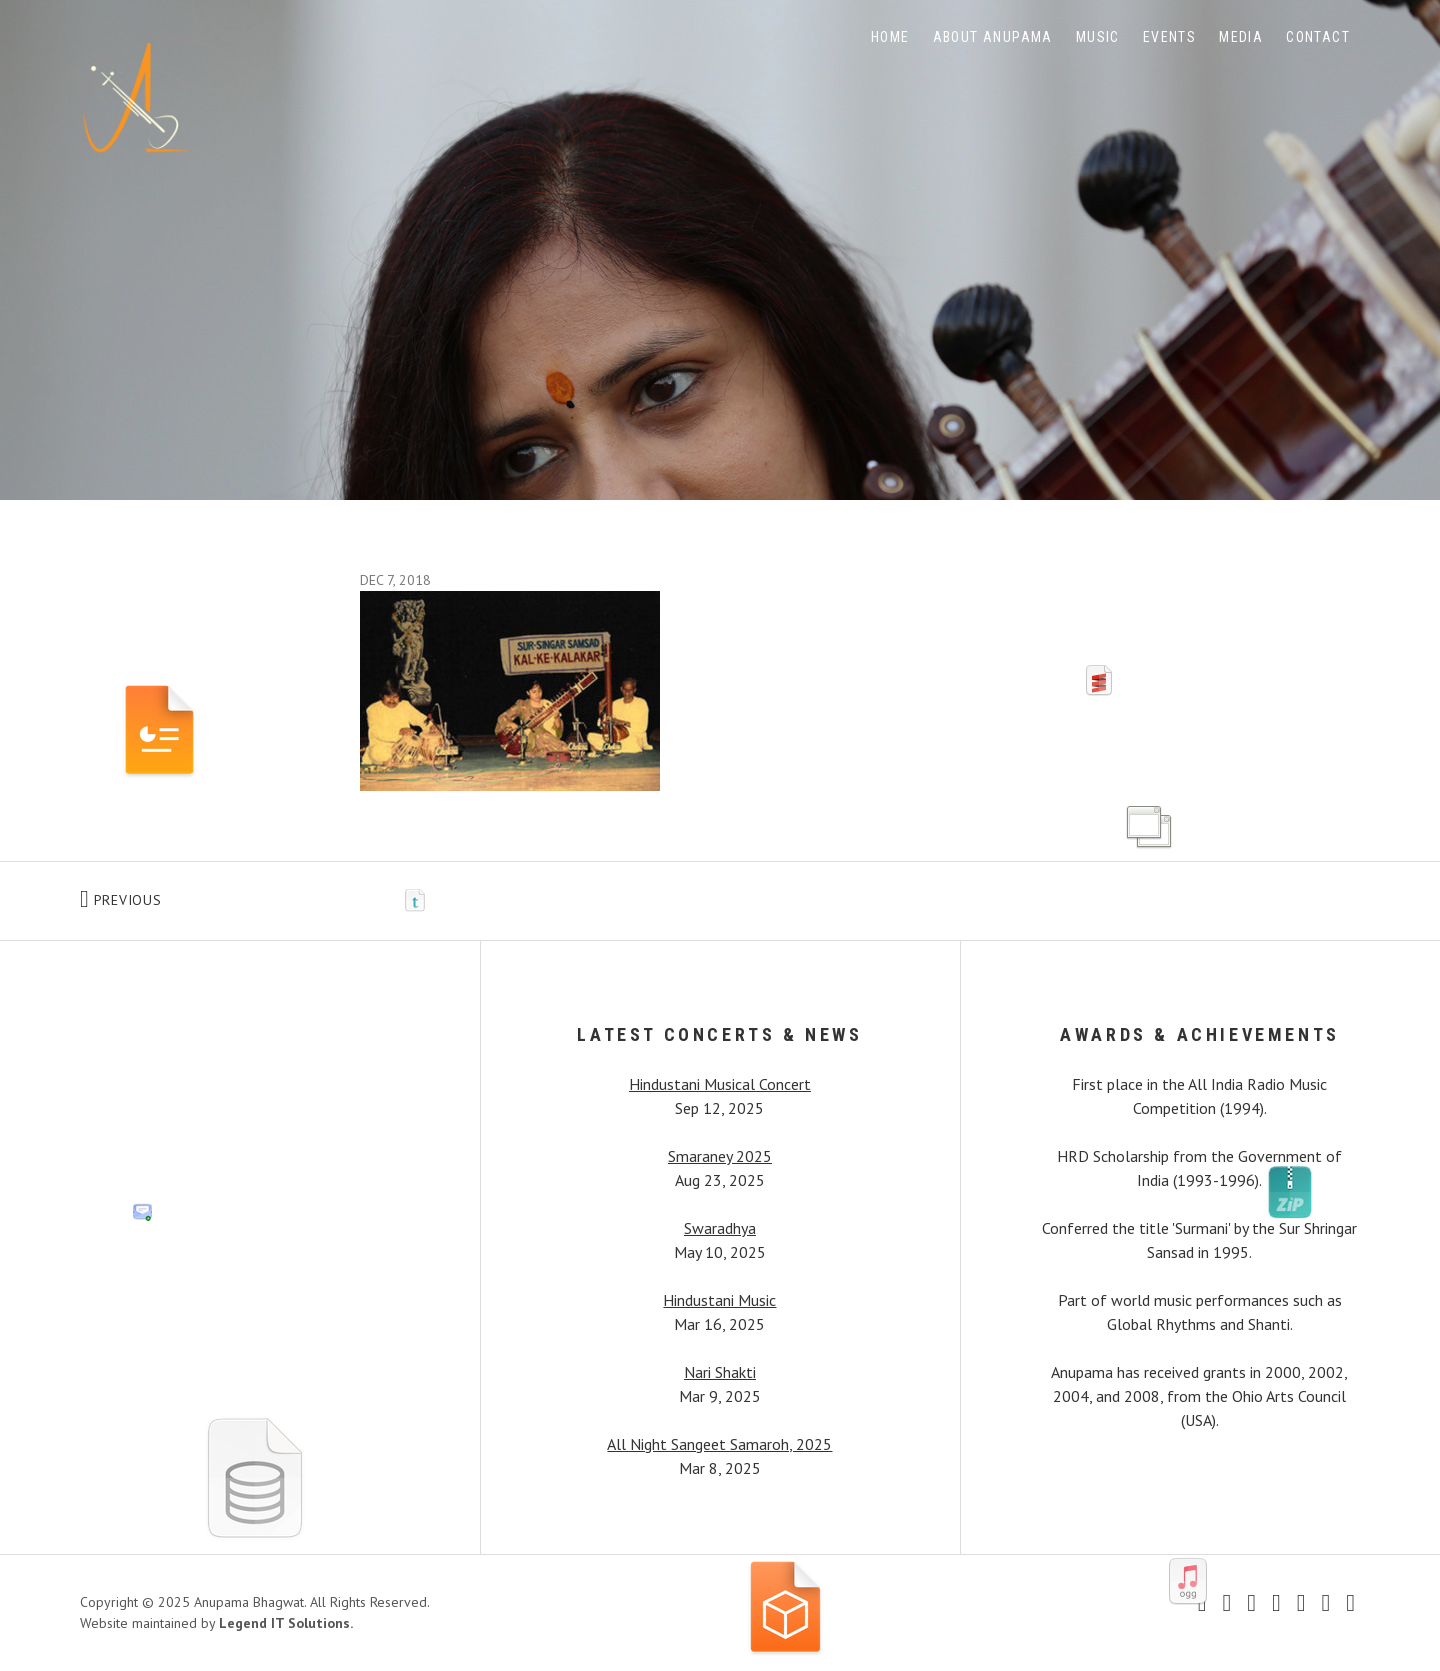  What do you see at coordinates (1290, 1192) in the screenshot?
I see `open a compressed zip archive` at bounding box center [1290, 1192].